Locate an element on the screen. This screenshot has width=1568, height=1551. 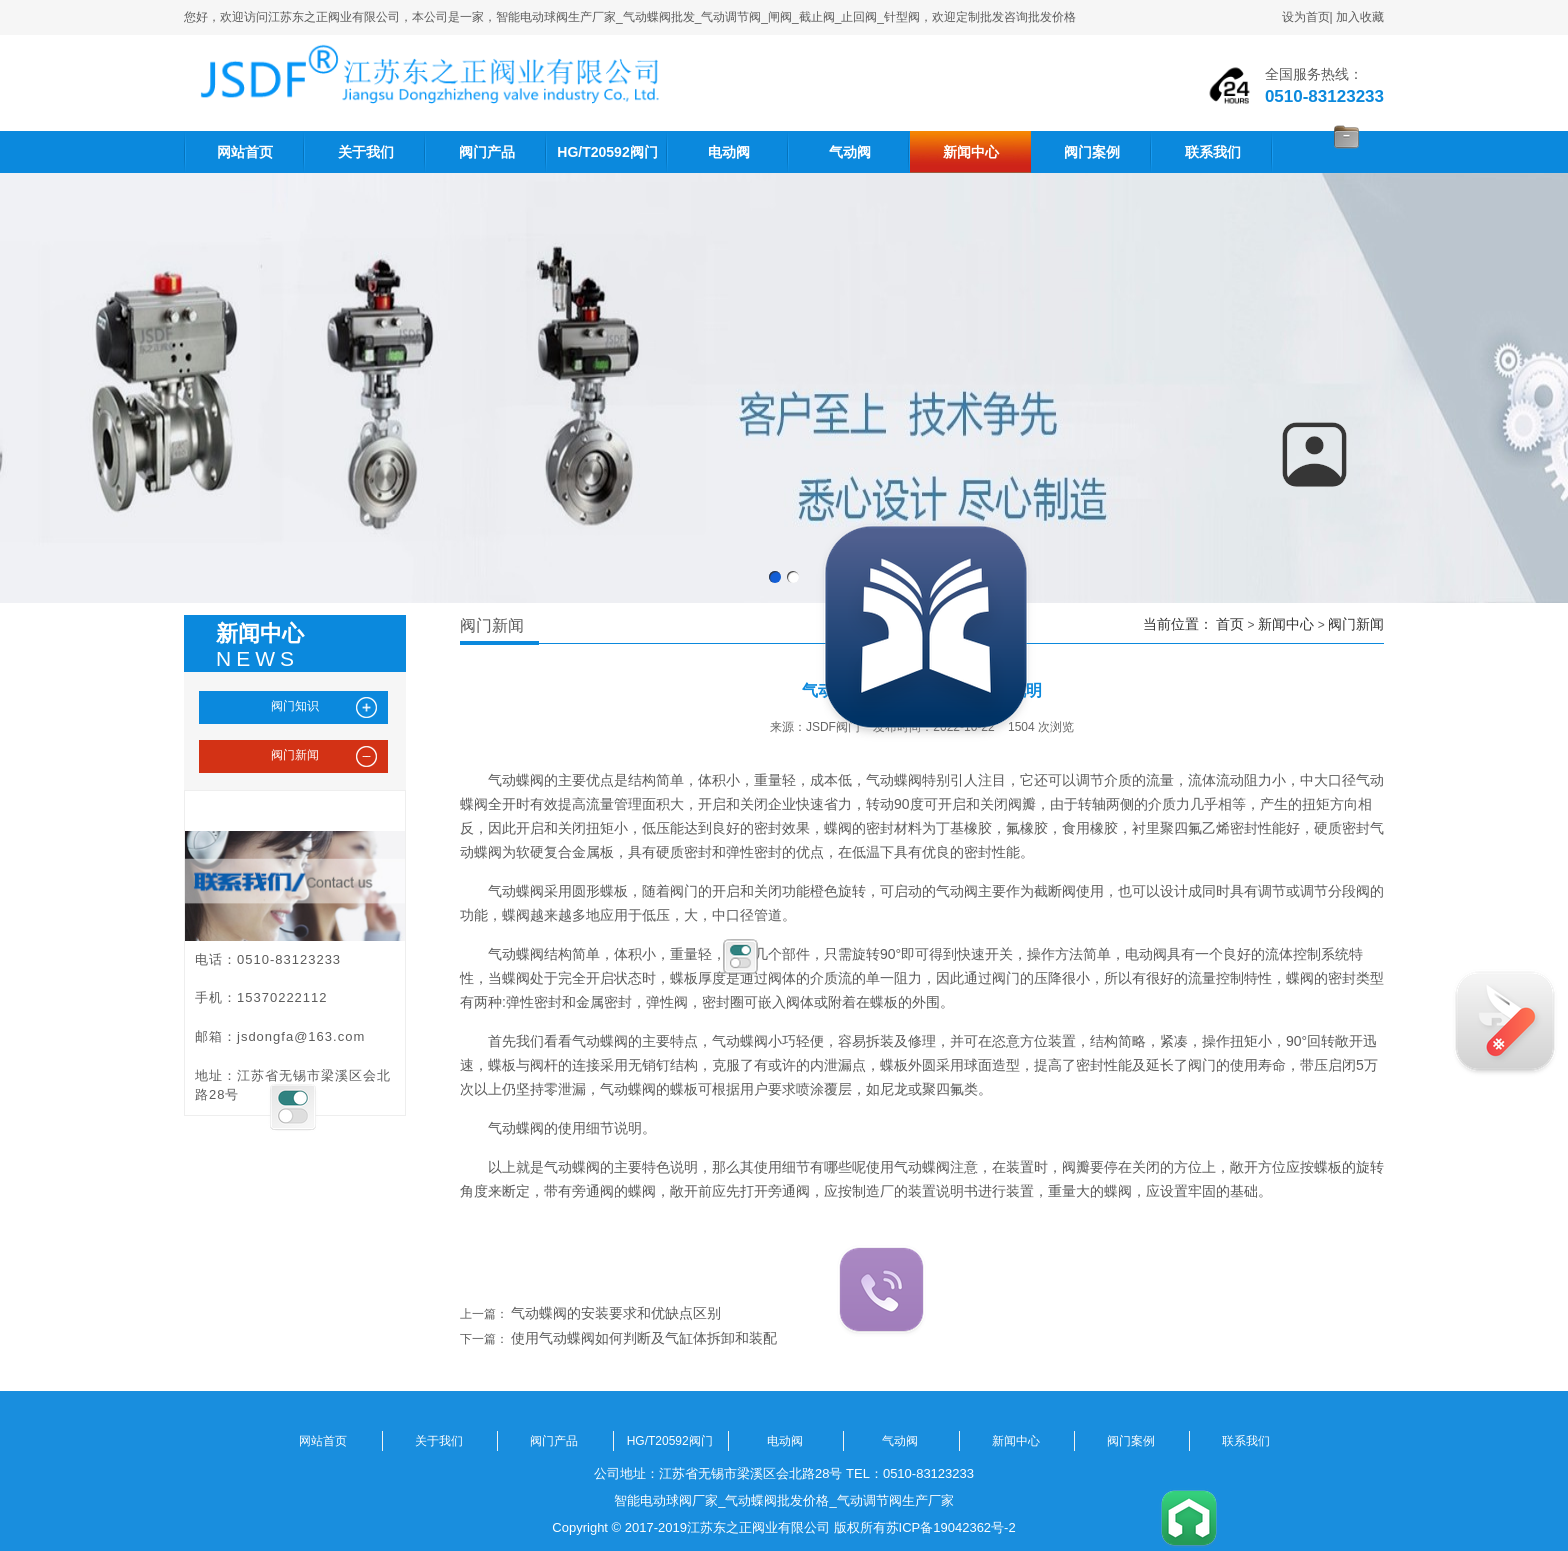
open viber messaging app is located at coordinates (881, 1289).